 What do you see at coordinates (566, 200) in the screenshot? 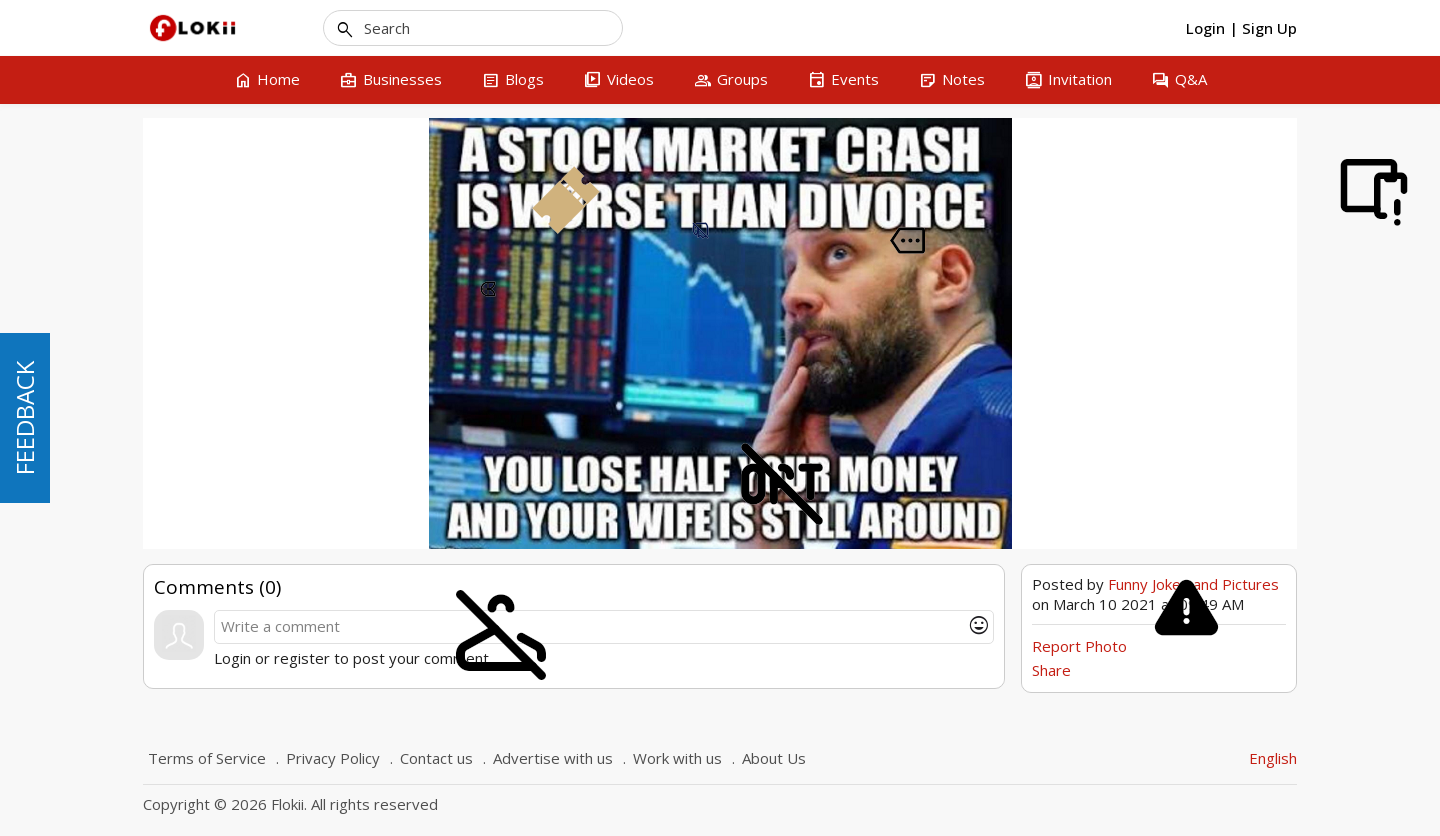
I see `view your tickets or passes` at bounding box center [566, 200].